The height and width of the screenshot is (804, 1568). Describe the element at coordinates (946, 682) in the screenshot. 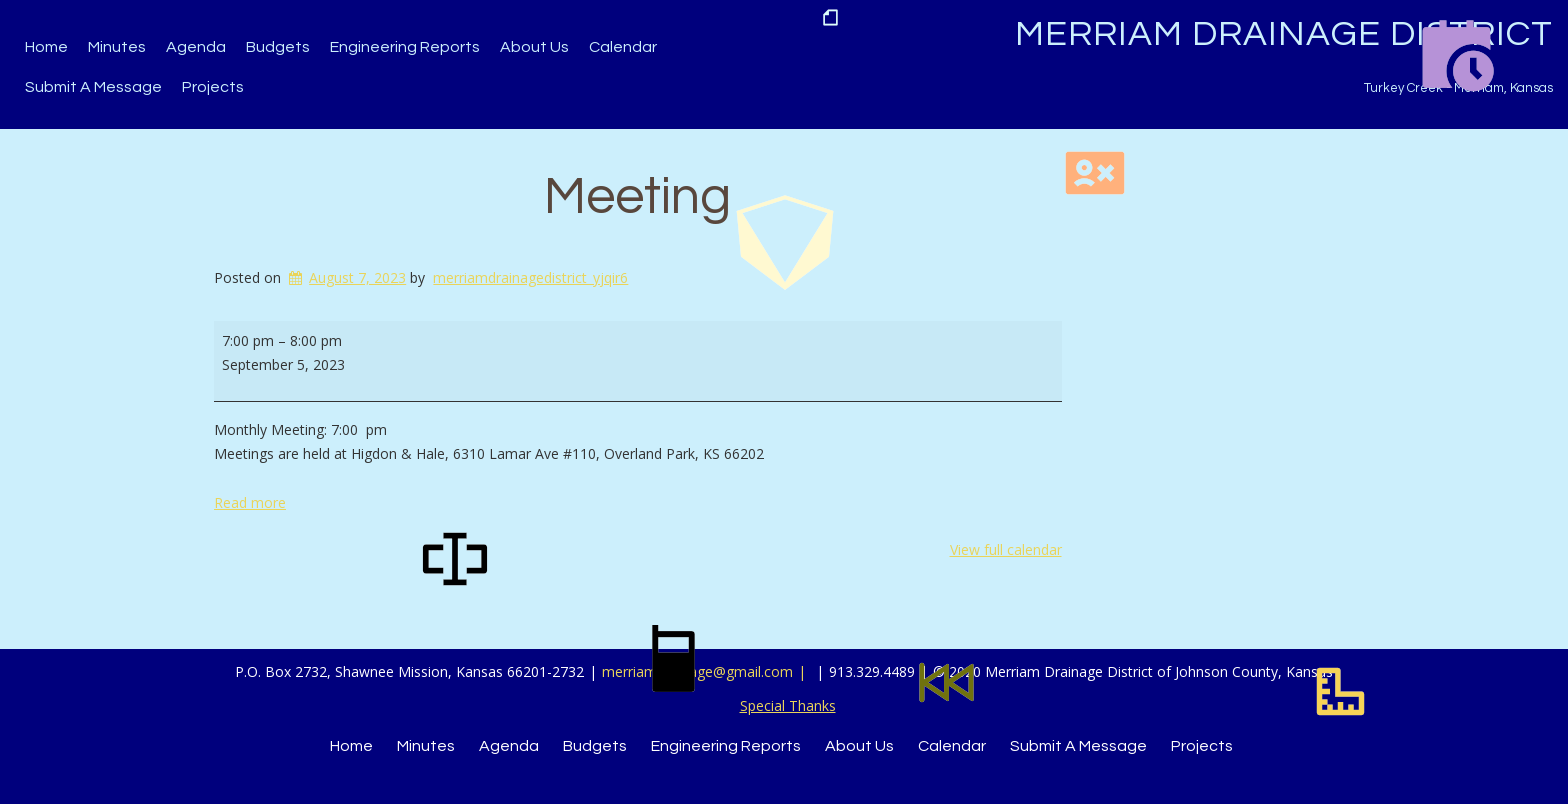

I see `skip to the beginning of the track` at that location.